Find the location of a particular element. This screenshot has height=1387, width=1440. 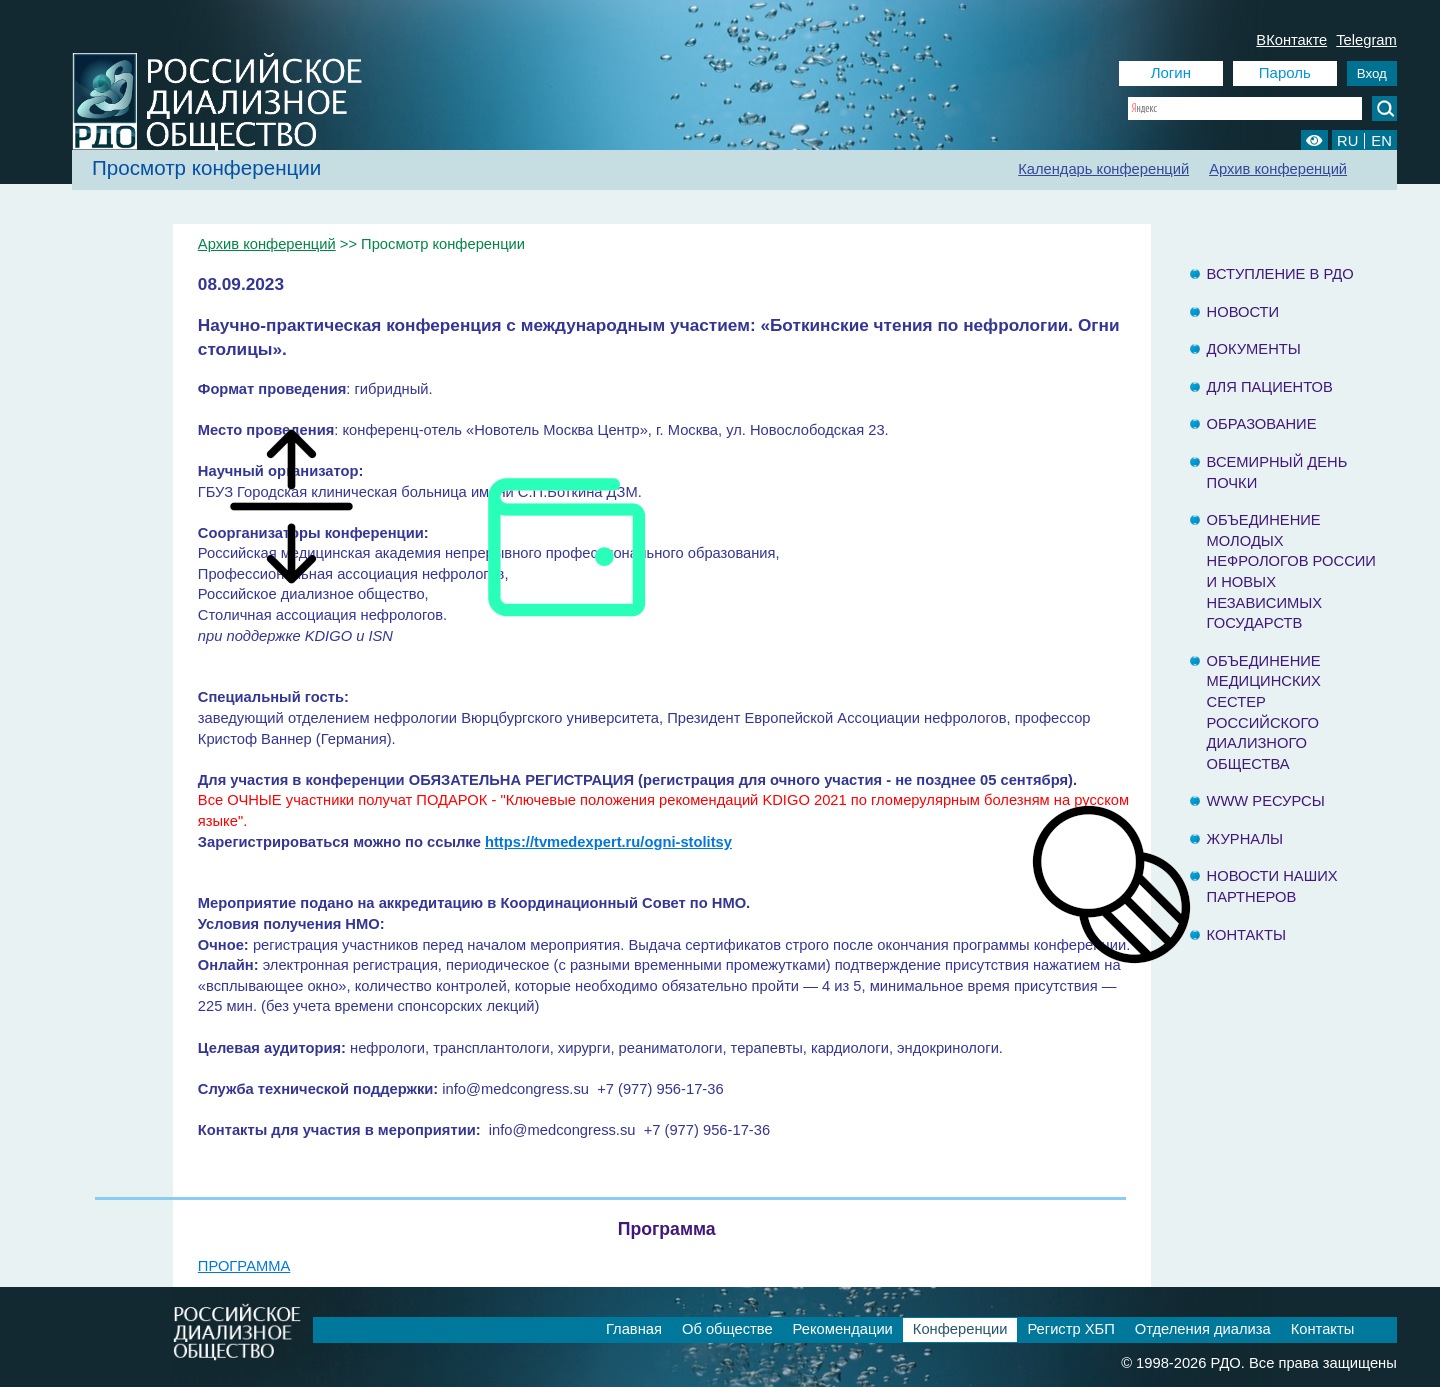

expand content vertically is located at coordinates (291, 506).